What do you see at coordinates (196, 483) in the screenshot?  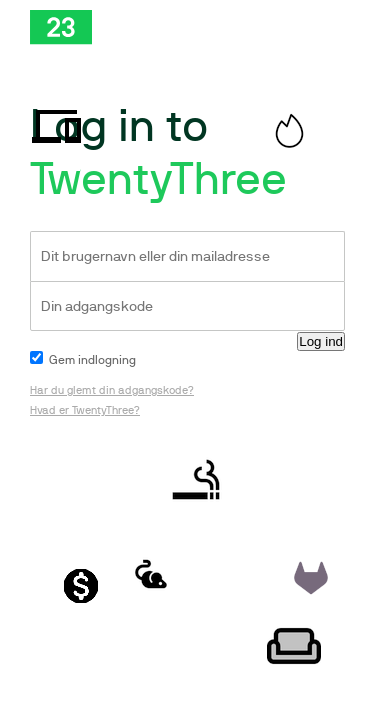 I see `indicates a designated smoking area` at bounding box center [196, 483].